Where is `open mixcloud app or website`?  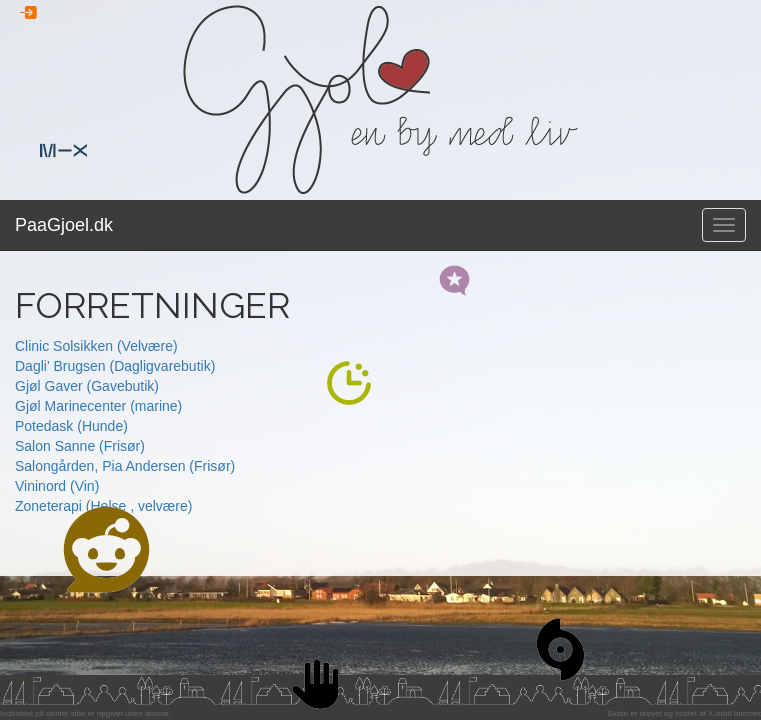 open mixcloud app or website is located at coordinates (63, 150).